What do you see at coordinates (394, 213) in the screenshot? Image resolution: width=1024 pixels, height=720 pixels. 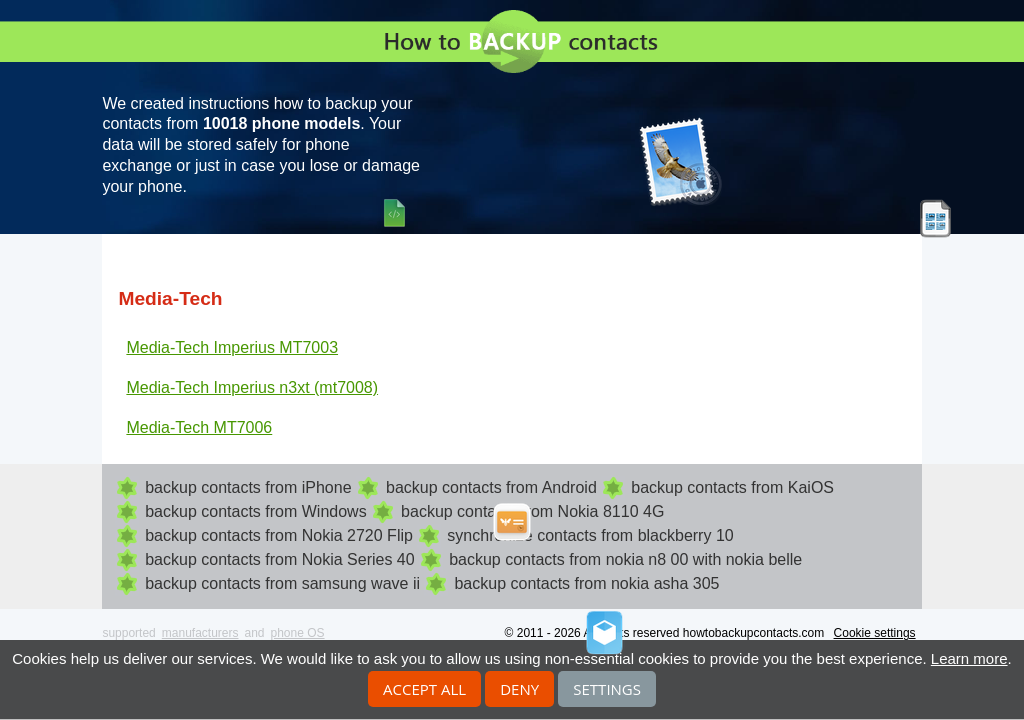 I see `a qt resource file used in nokia/qt development` at bounding box center [394, 213].